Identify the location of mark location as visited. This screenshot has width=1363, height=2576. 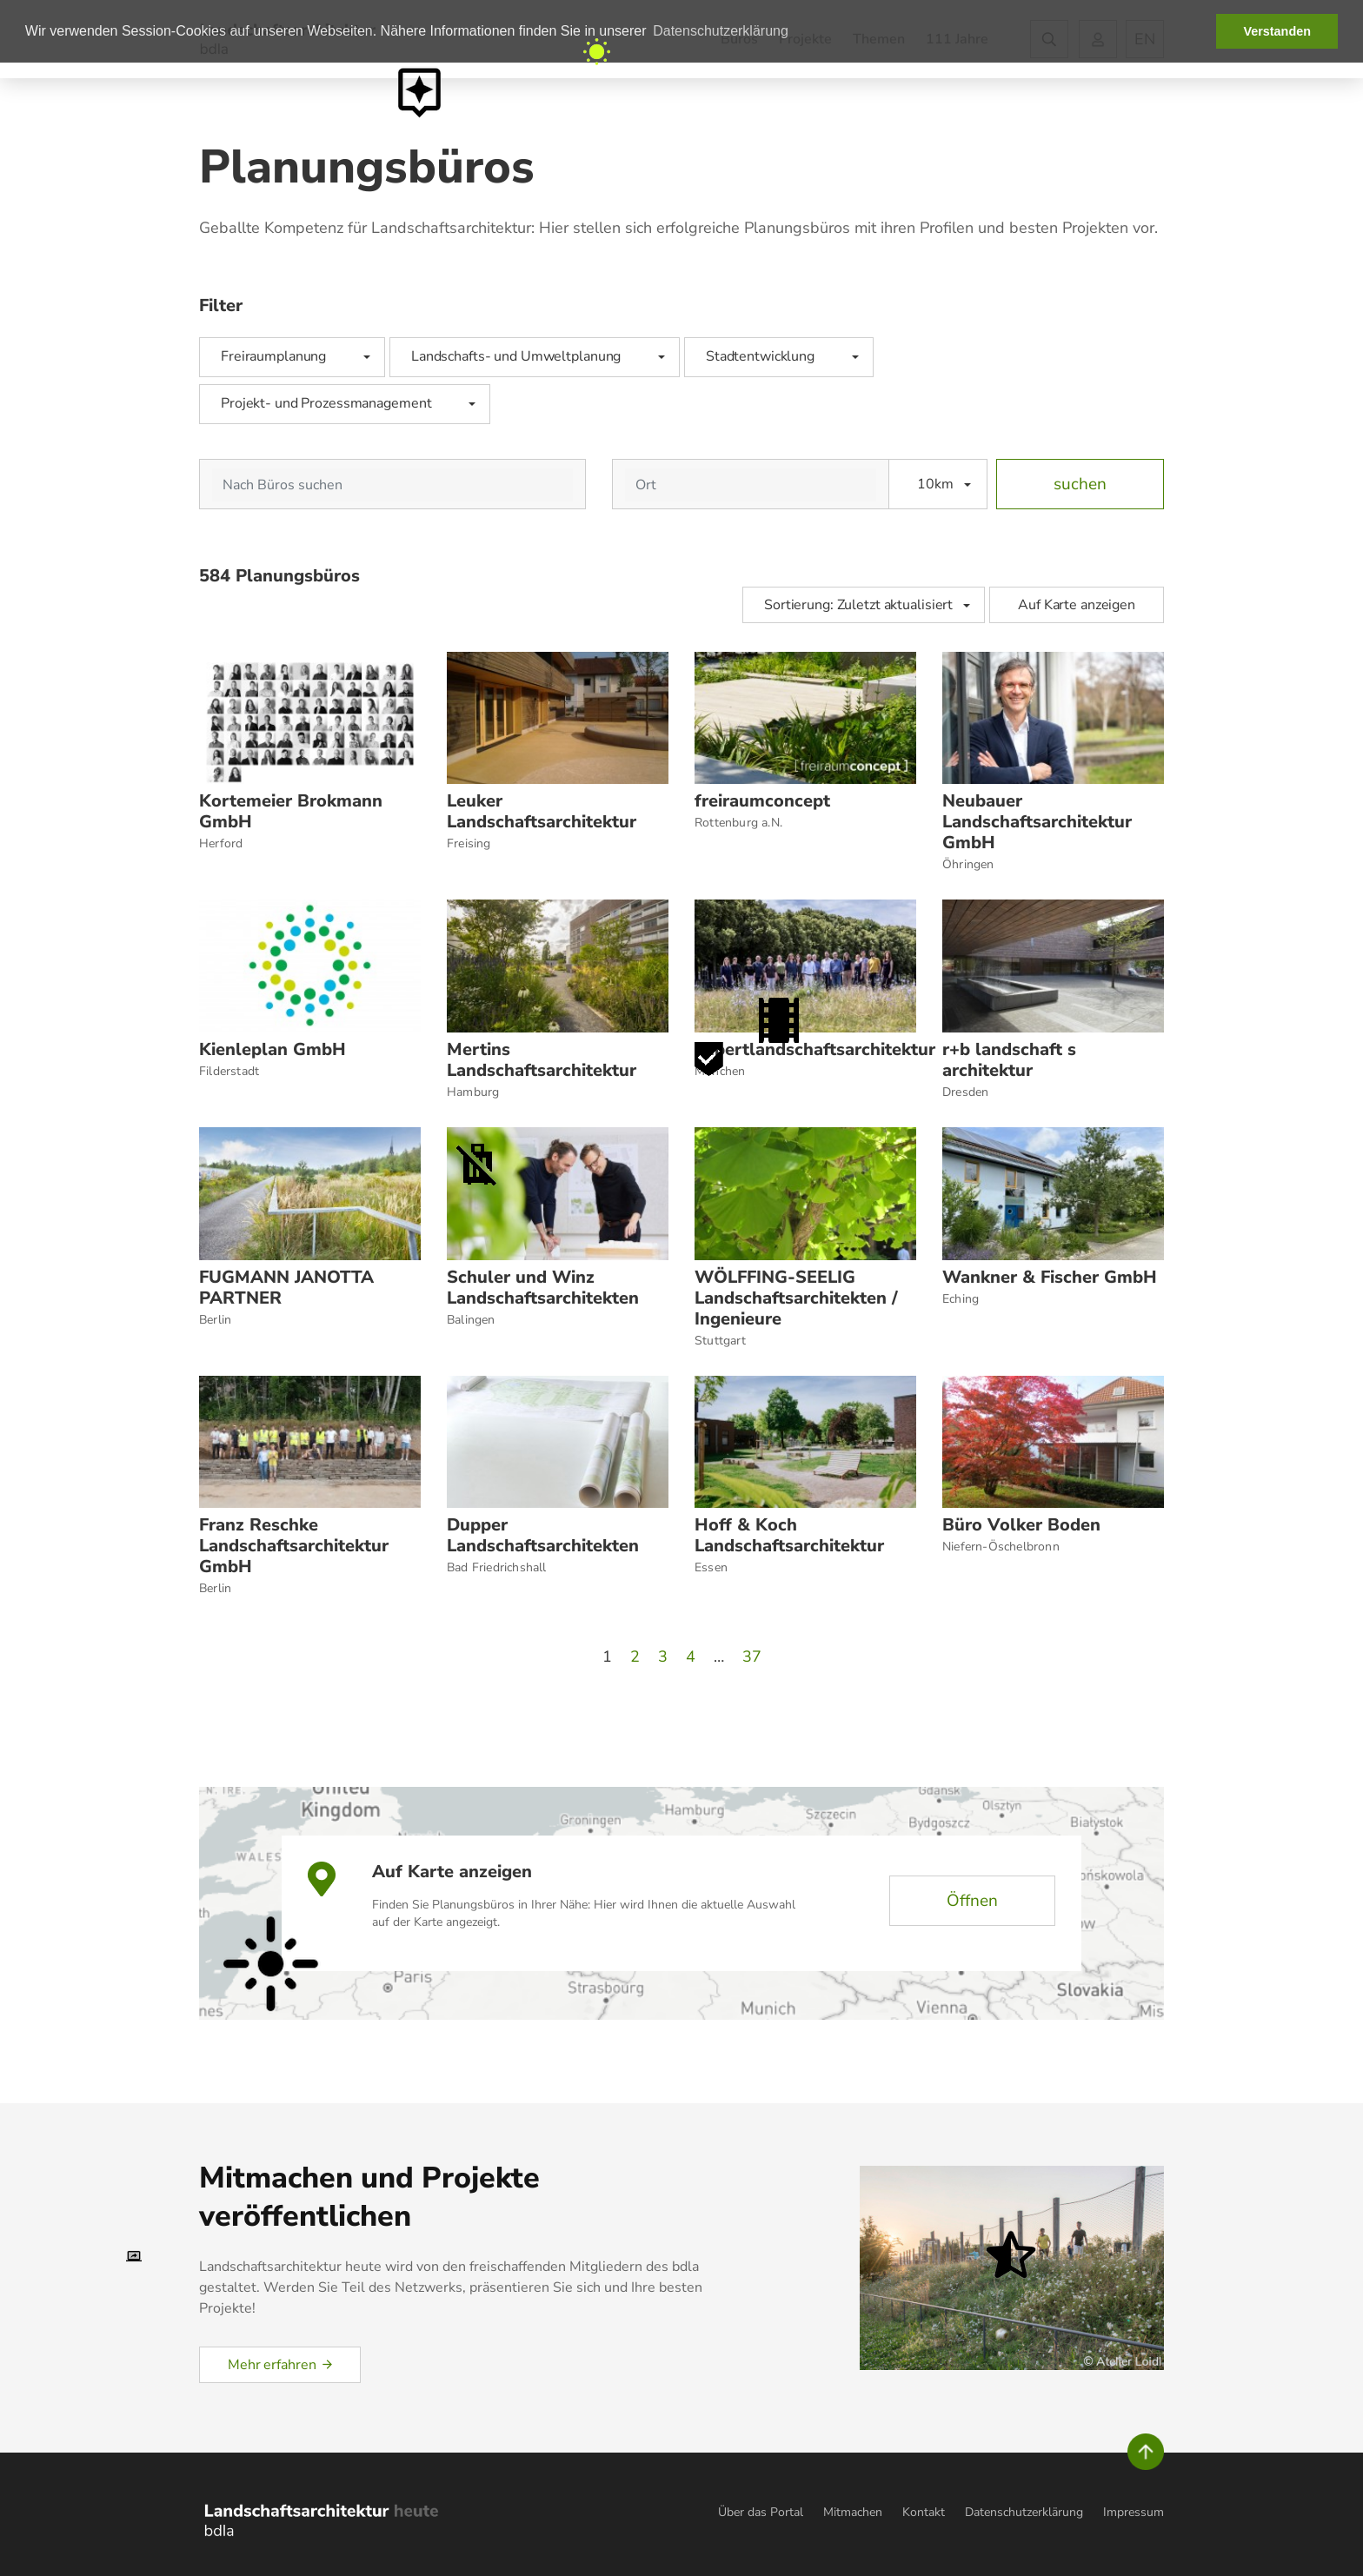
(708, 1059).